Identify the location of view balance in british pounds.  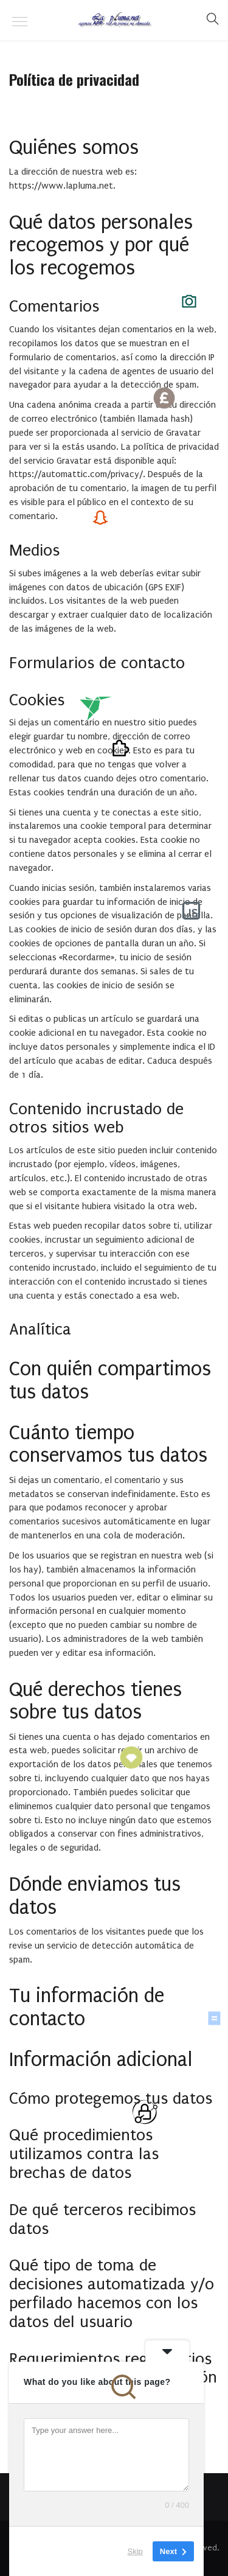
(164, 398).